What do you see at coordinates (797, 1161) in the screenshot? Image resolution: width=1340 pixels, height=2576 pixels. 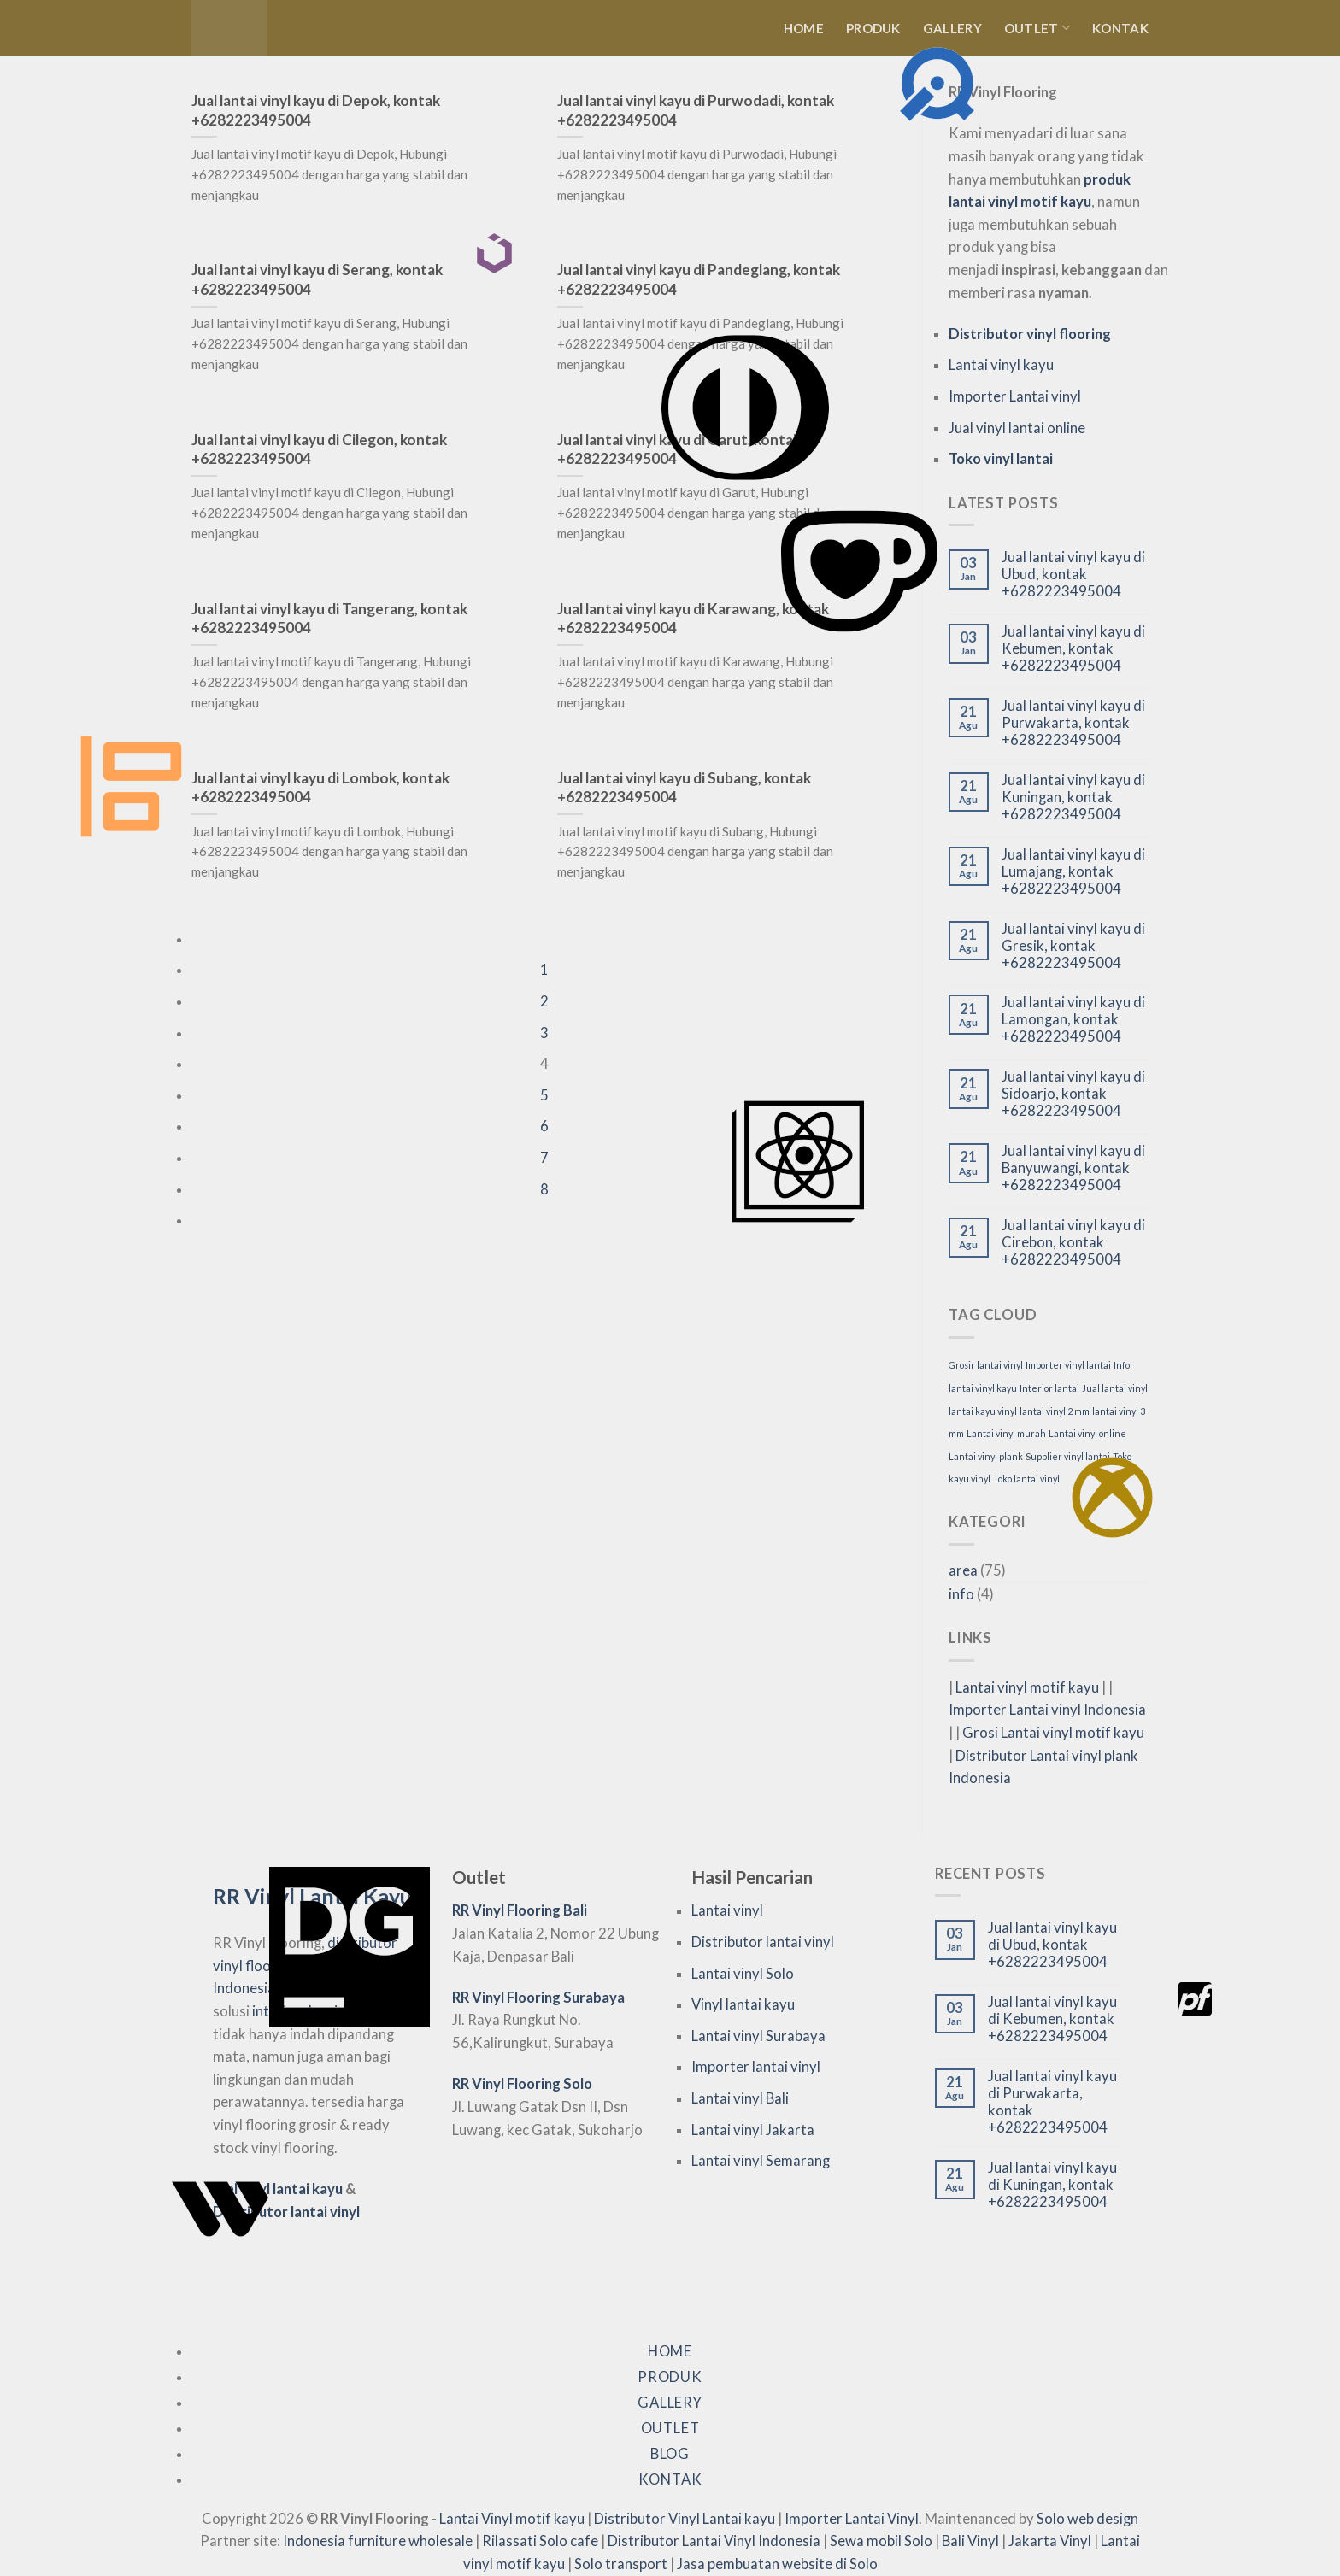 I see `create react app logo` at bounding box center [797, 1161].